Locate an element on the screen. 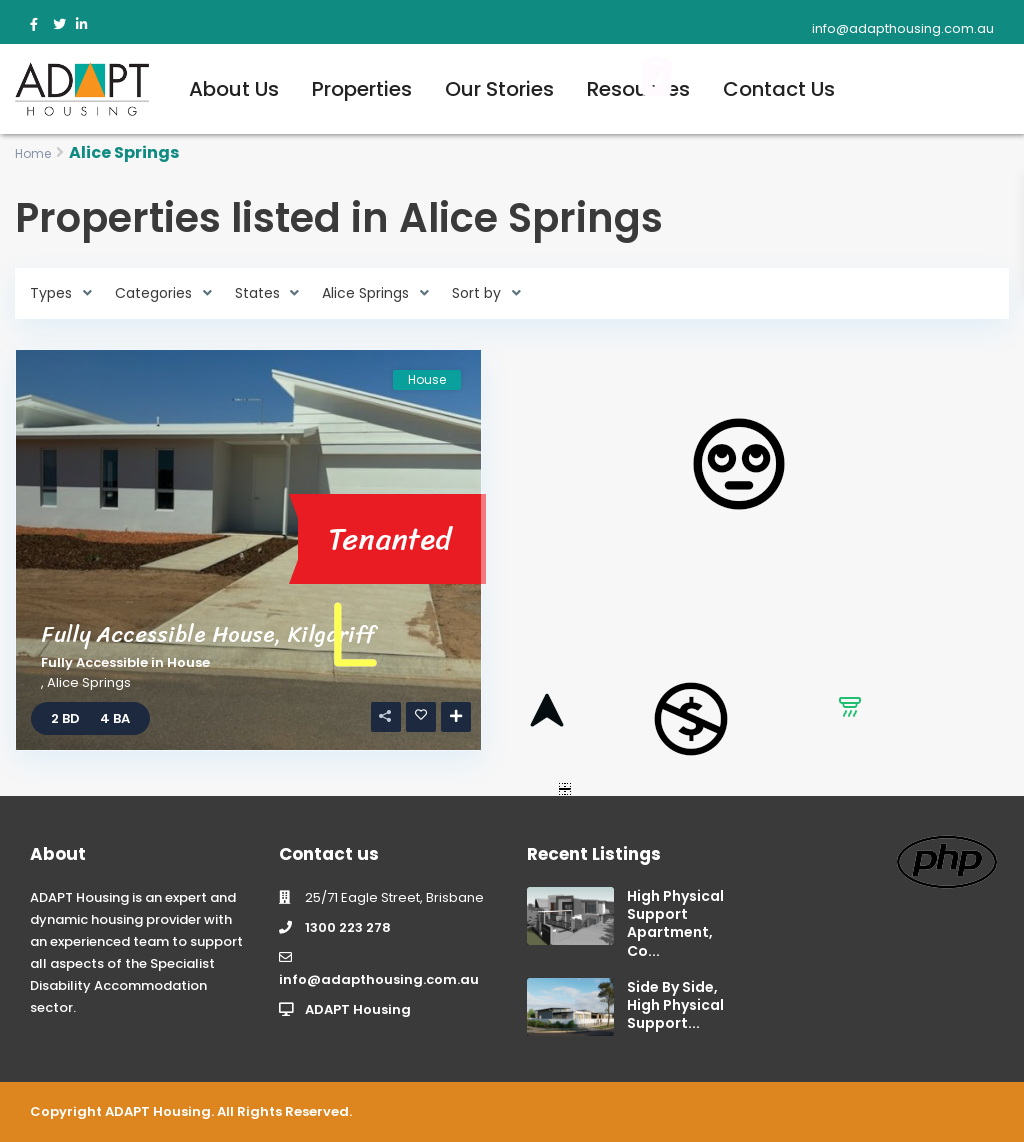 The image size is (1024, 1142). express annoyance or exasperation is located at coordinates (739, 464).